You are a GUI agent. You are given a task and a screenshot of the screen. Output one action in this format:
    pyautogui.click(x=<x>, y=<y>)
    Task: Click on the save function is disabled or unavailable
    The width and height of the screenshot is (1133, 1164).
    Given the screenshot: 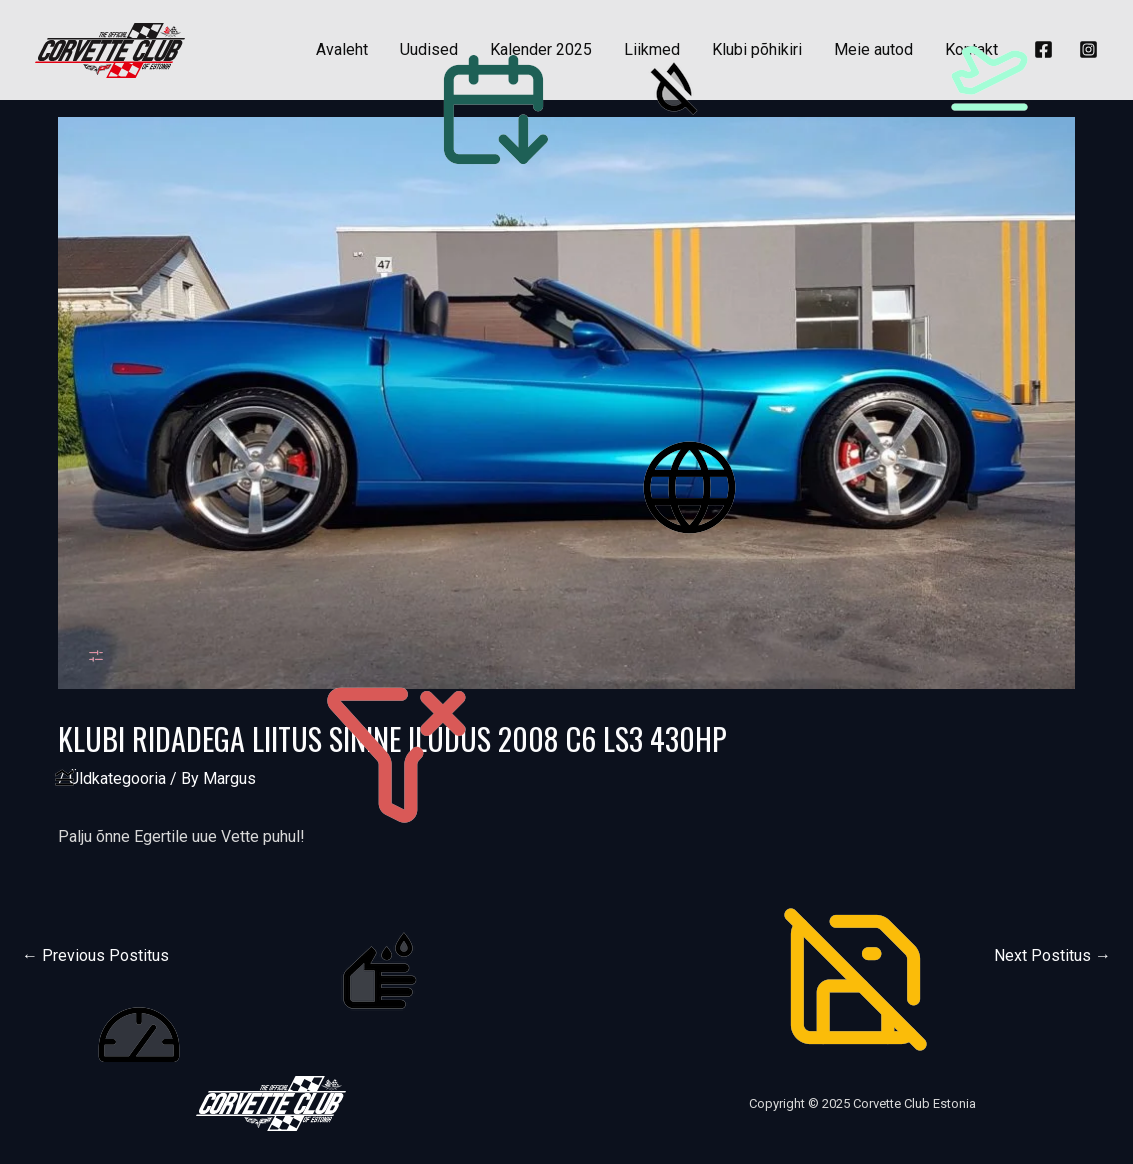 What is the action you would take?
    pyautogui.click(x=855, y=979)
    